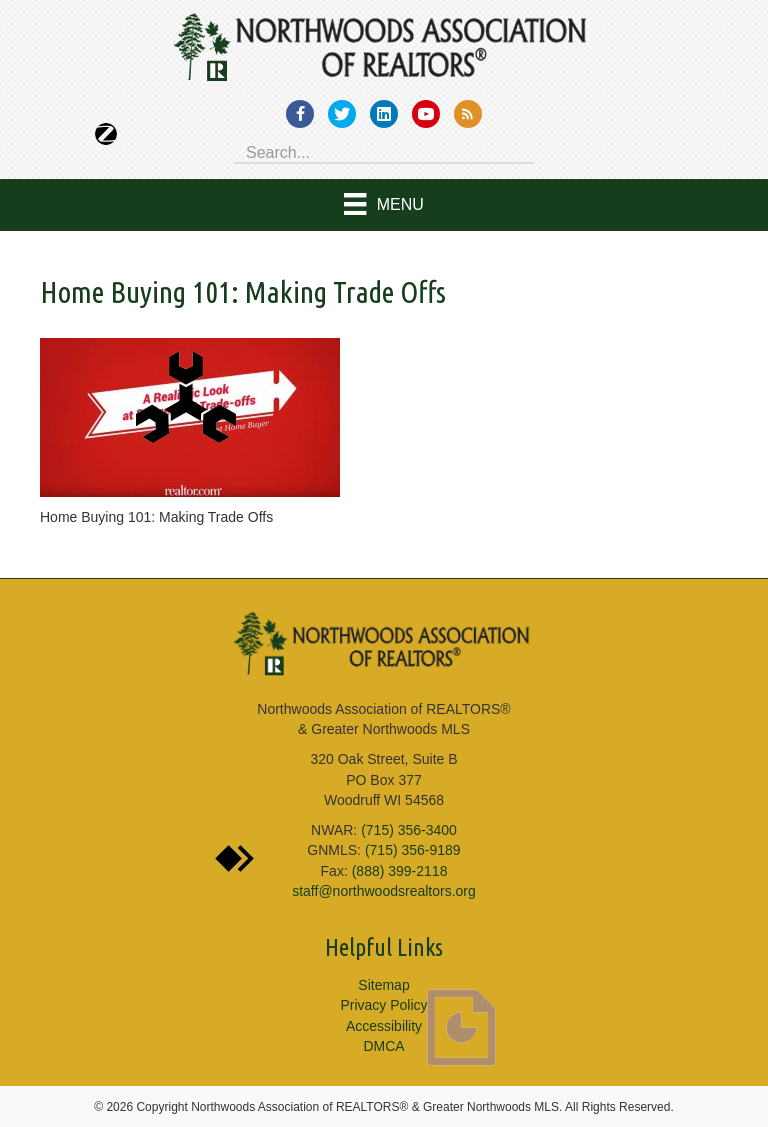 The width and height of the screenshot is (768, 1127). I want to click on google cloud spanner database service logo, so click(186, 397).